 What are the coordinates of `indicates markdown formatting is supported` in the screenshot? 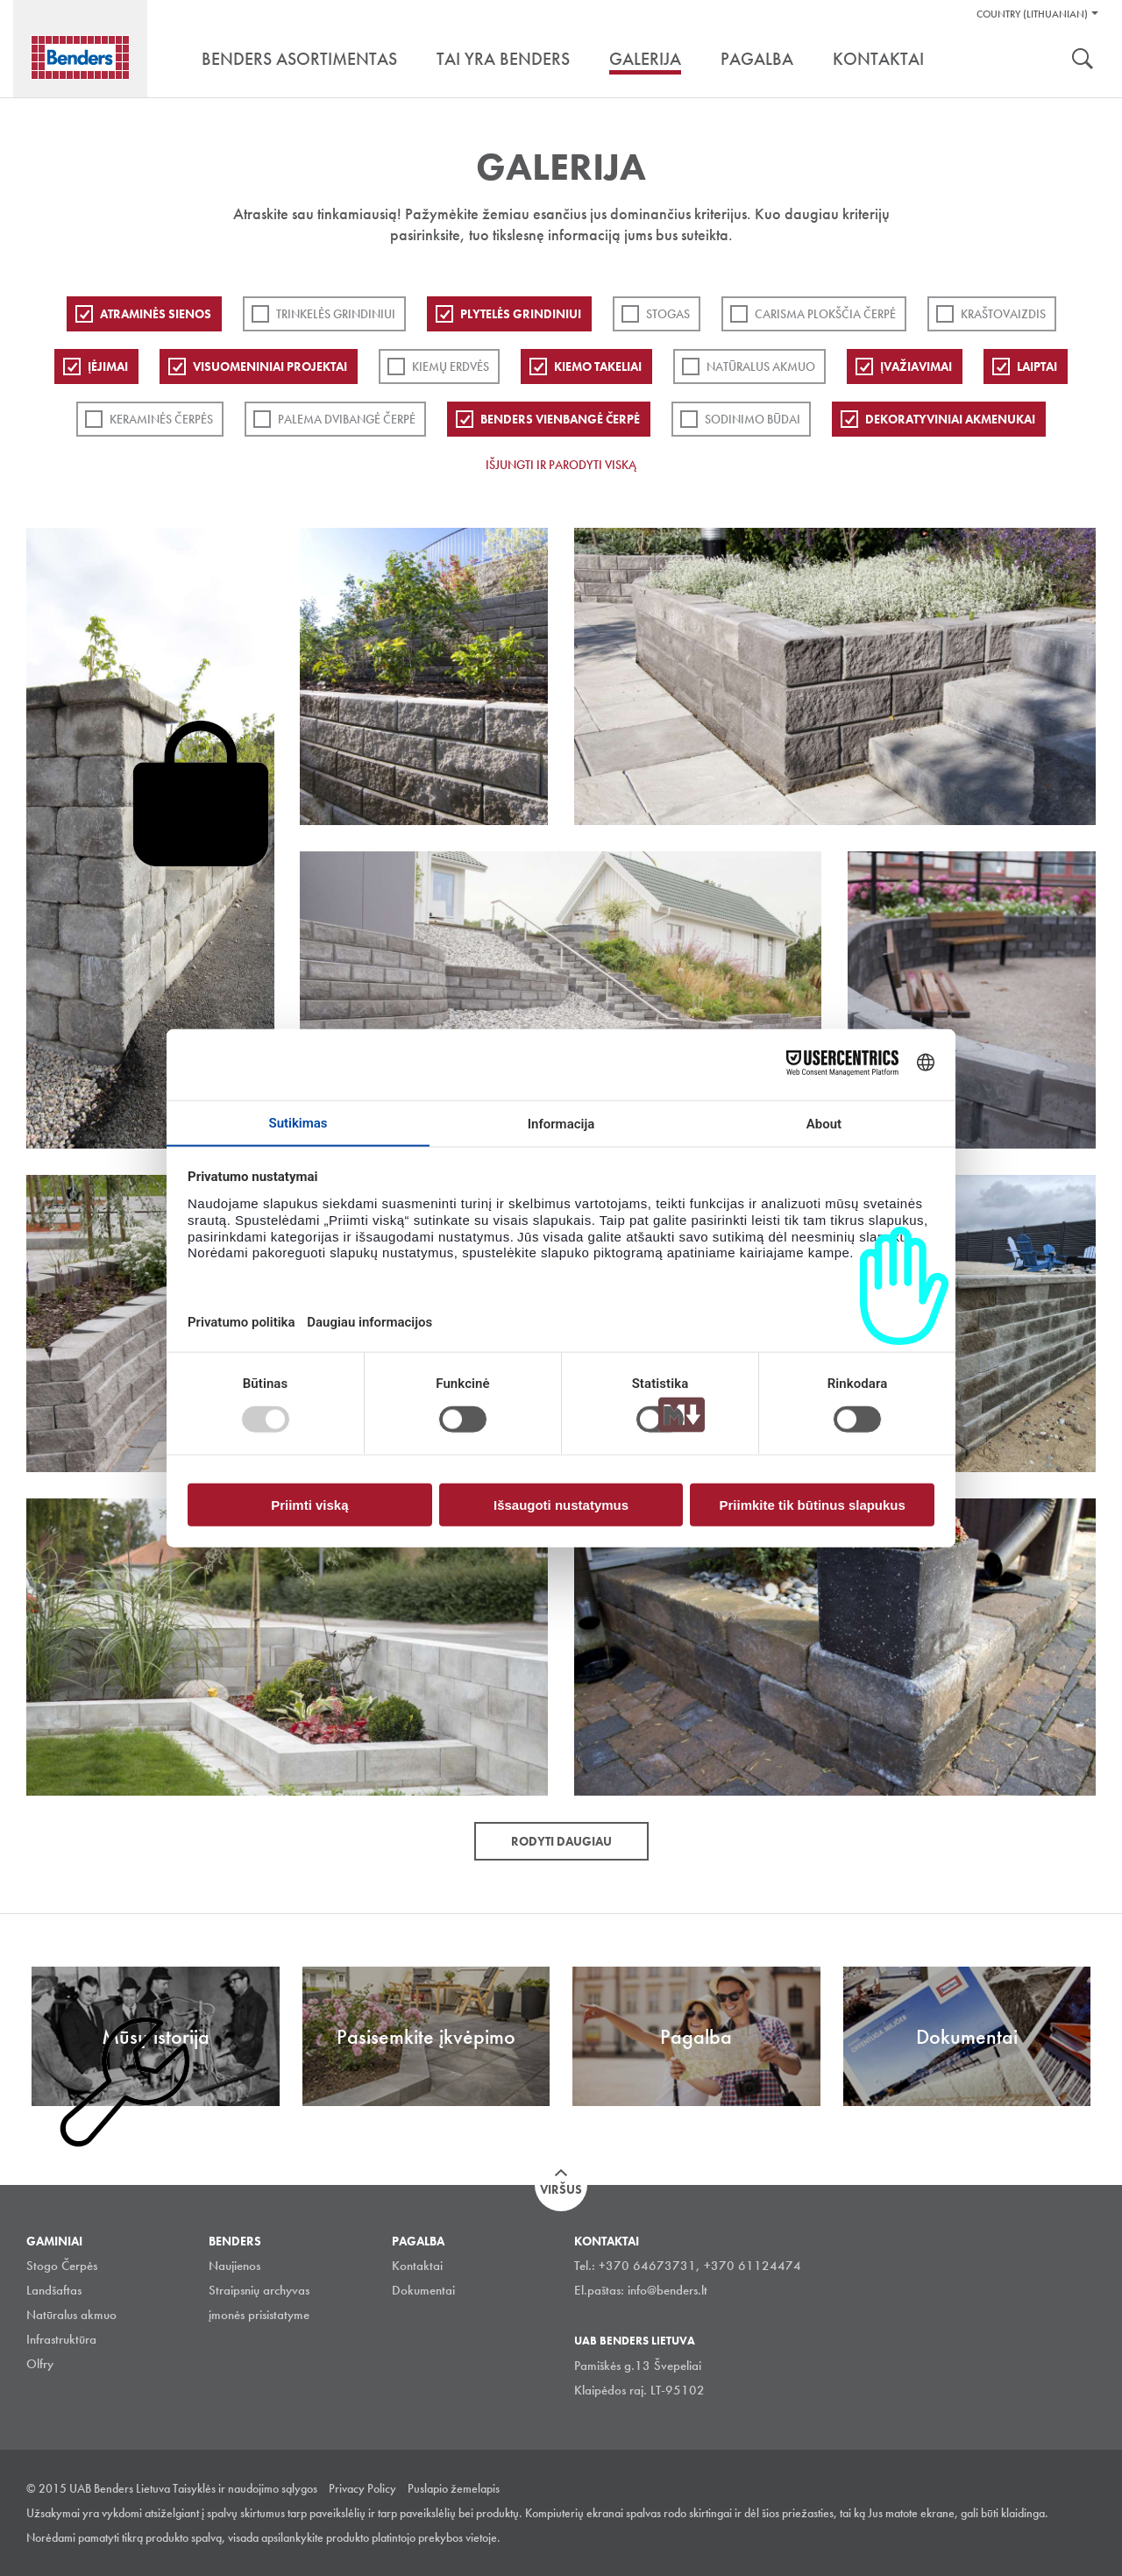 It's located at (681, 1414).